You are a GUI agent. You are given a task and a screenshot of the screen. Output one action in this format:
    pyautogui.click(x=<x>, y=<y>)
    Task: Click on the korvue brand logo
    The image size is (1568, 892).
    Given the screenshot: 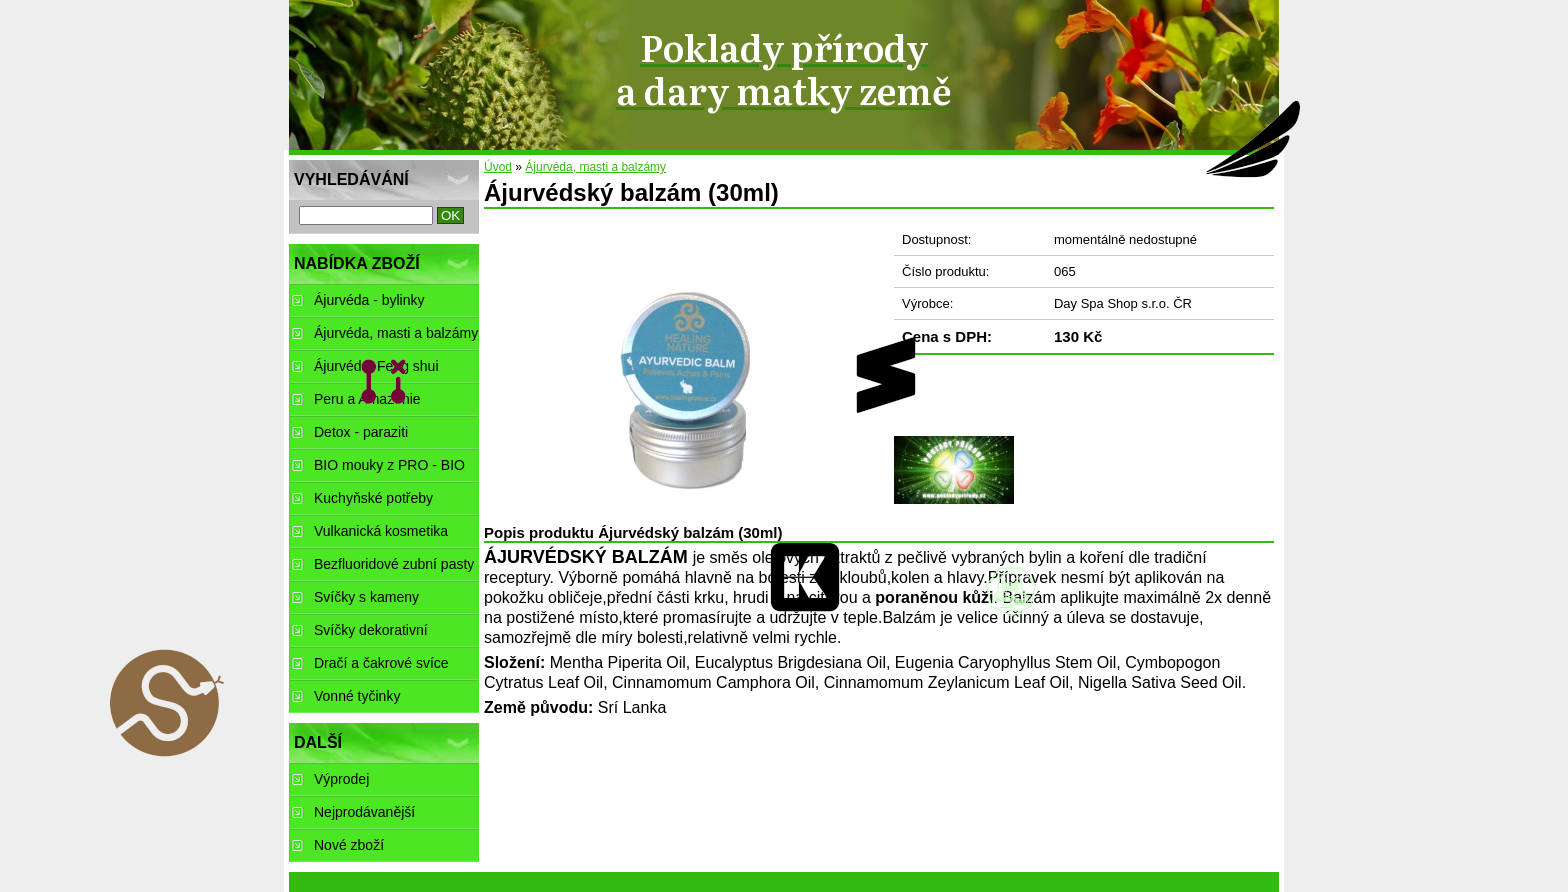 What is the action you would take?
    pyautogui.click(x=805, y=577)
    